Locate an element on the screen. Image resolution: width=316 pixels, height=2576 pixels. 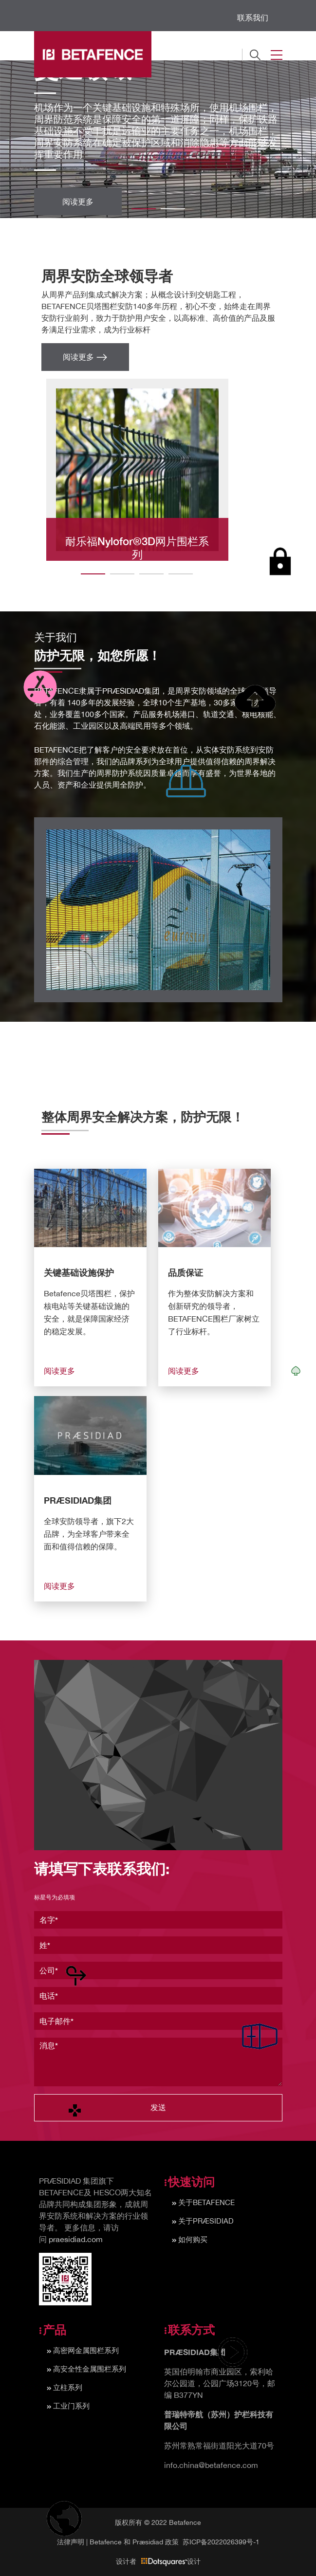
view shipping or freight details is located at coordinates (260, 2036).